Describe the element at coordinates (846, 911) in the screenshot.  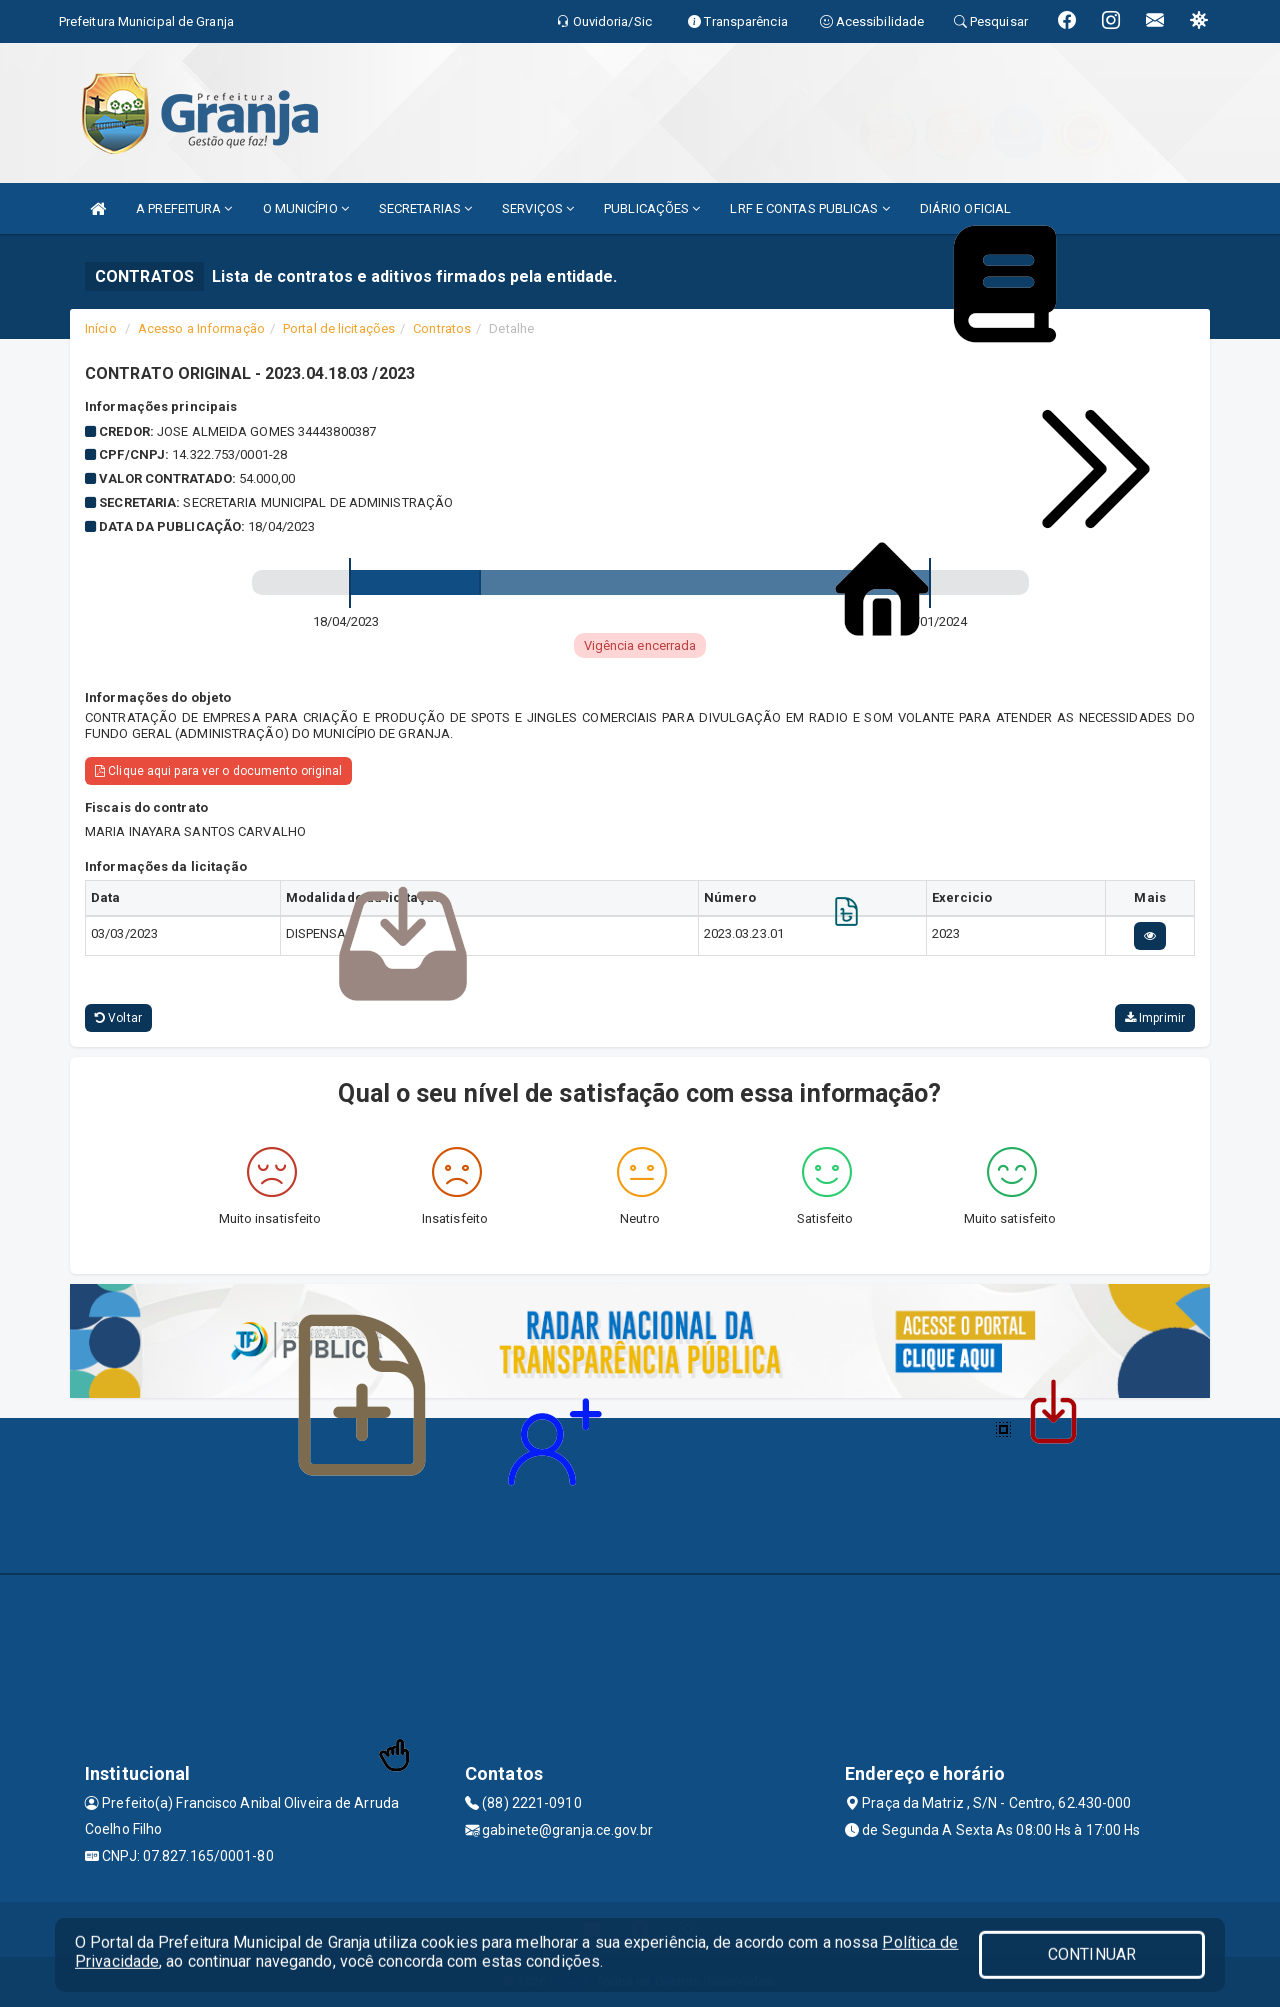
I see `view bangladeshi taka financial document` at that location.